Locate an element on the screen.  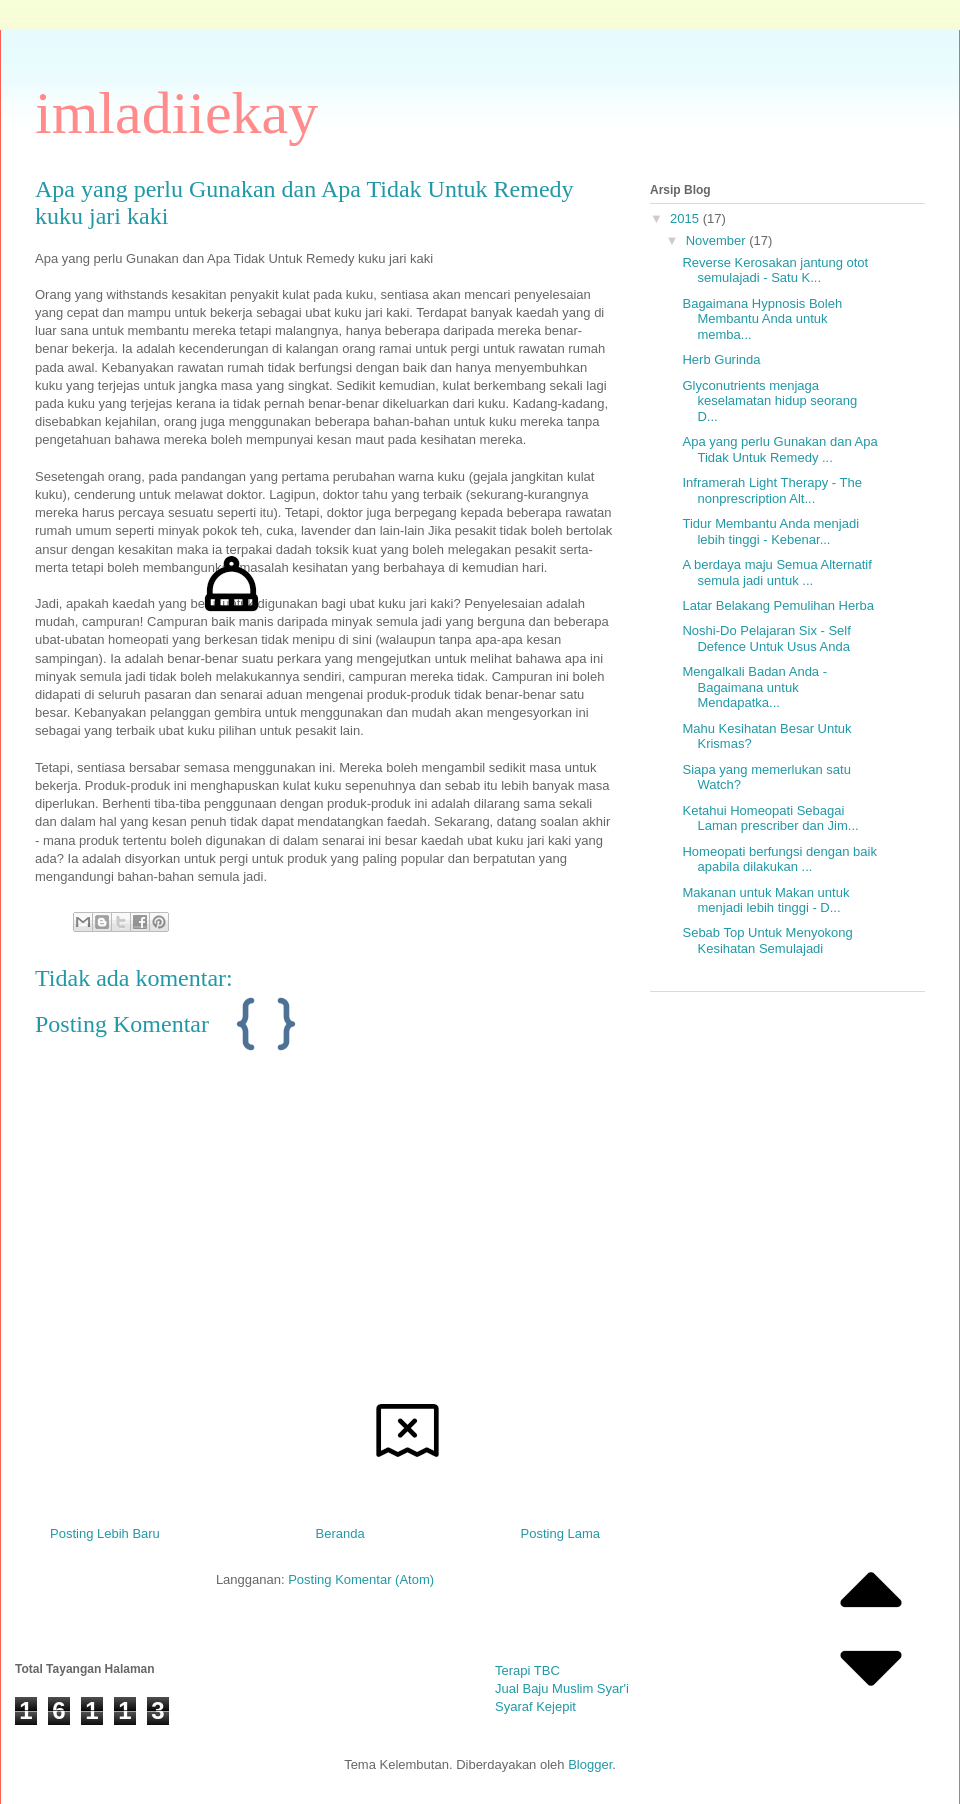
insert code block or code snippet is located at coordinates (266, 1024).